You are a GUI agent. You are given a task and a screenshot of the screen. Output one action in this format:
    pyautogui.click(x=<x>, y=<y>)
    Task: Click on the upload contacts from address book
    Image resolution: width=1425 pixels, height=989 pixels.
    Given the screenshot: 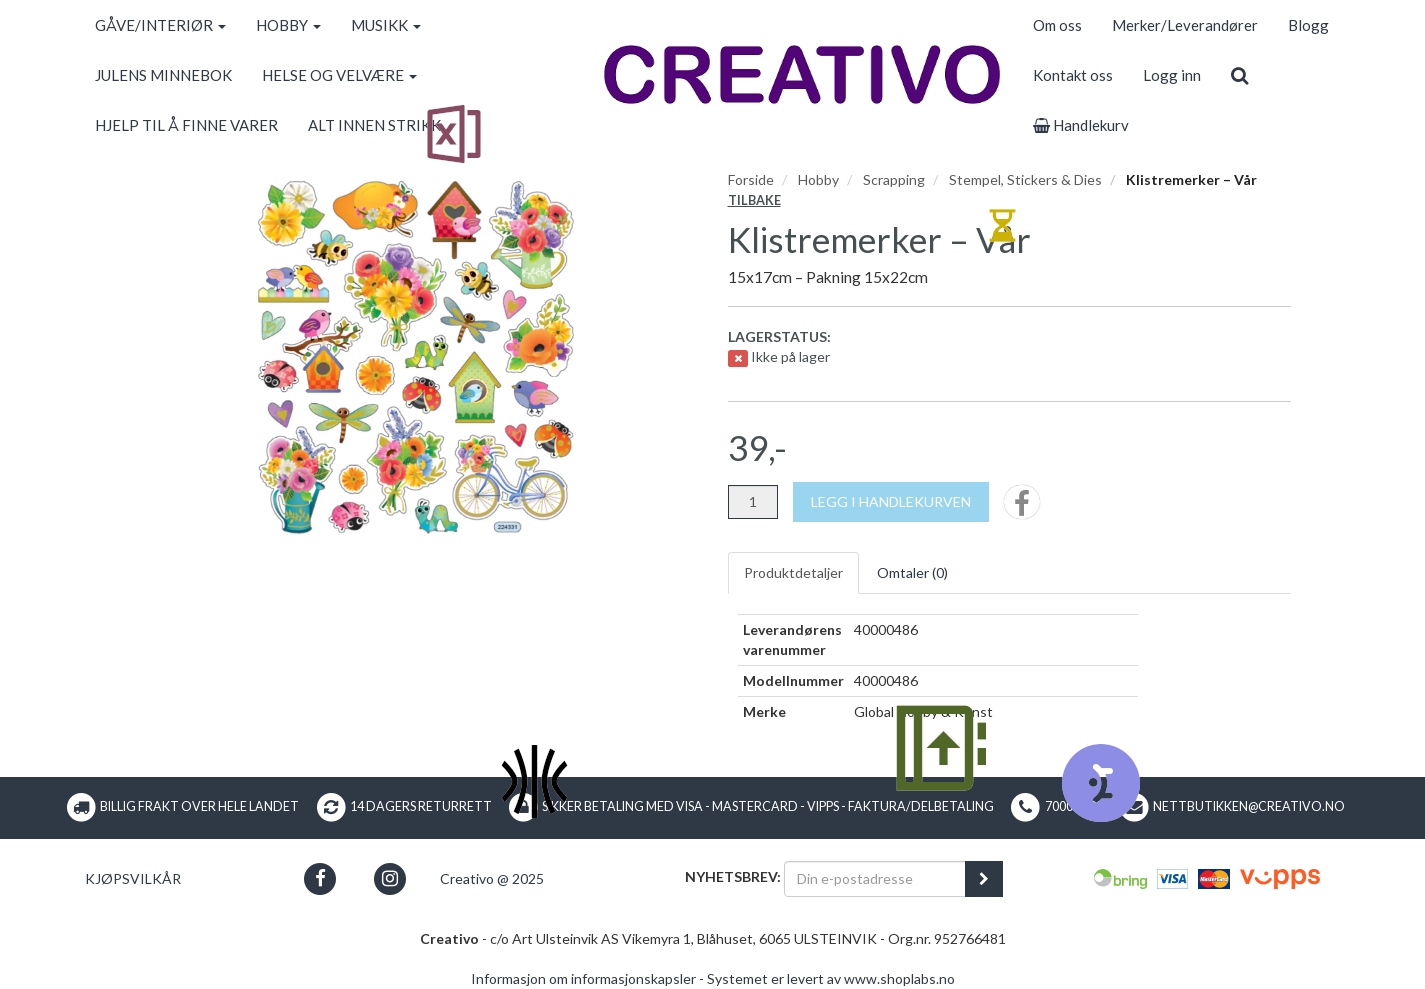 What is the action you would take?
    pyautogui.click(x=935, y=748)
    